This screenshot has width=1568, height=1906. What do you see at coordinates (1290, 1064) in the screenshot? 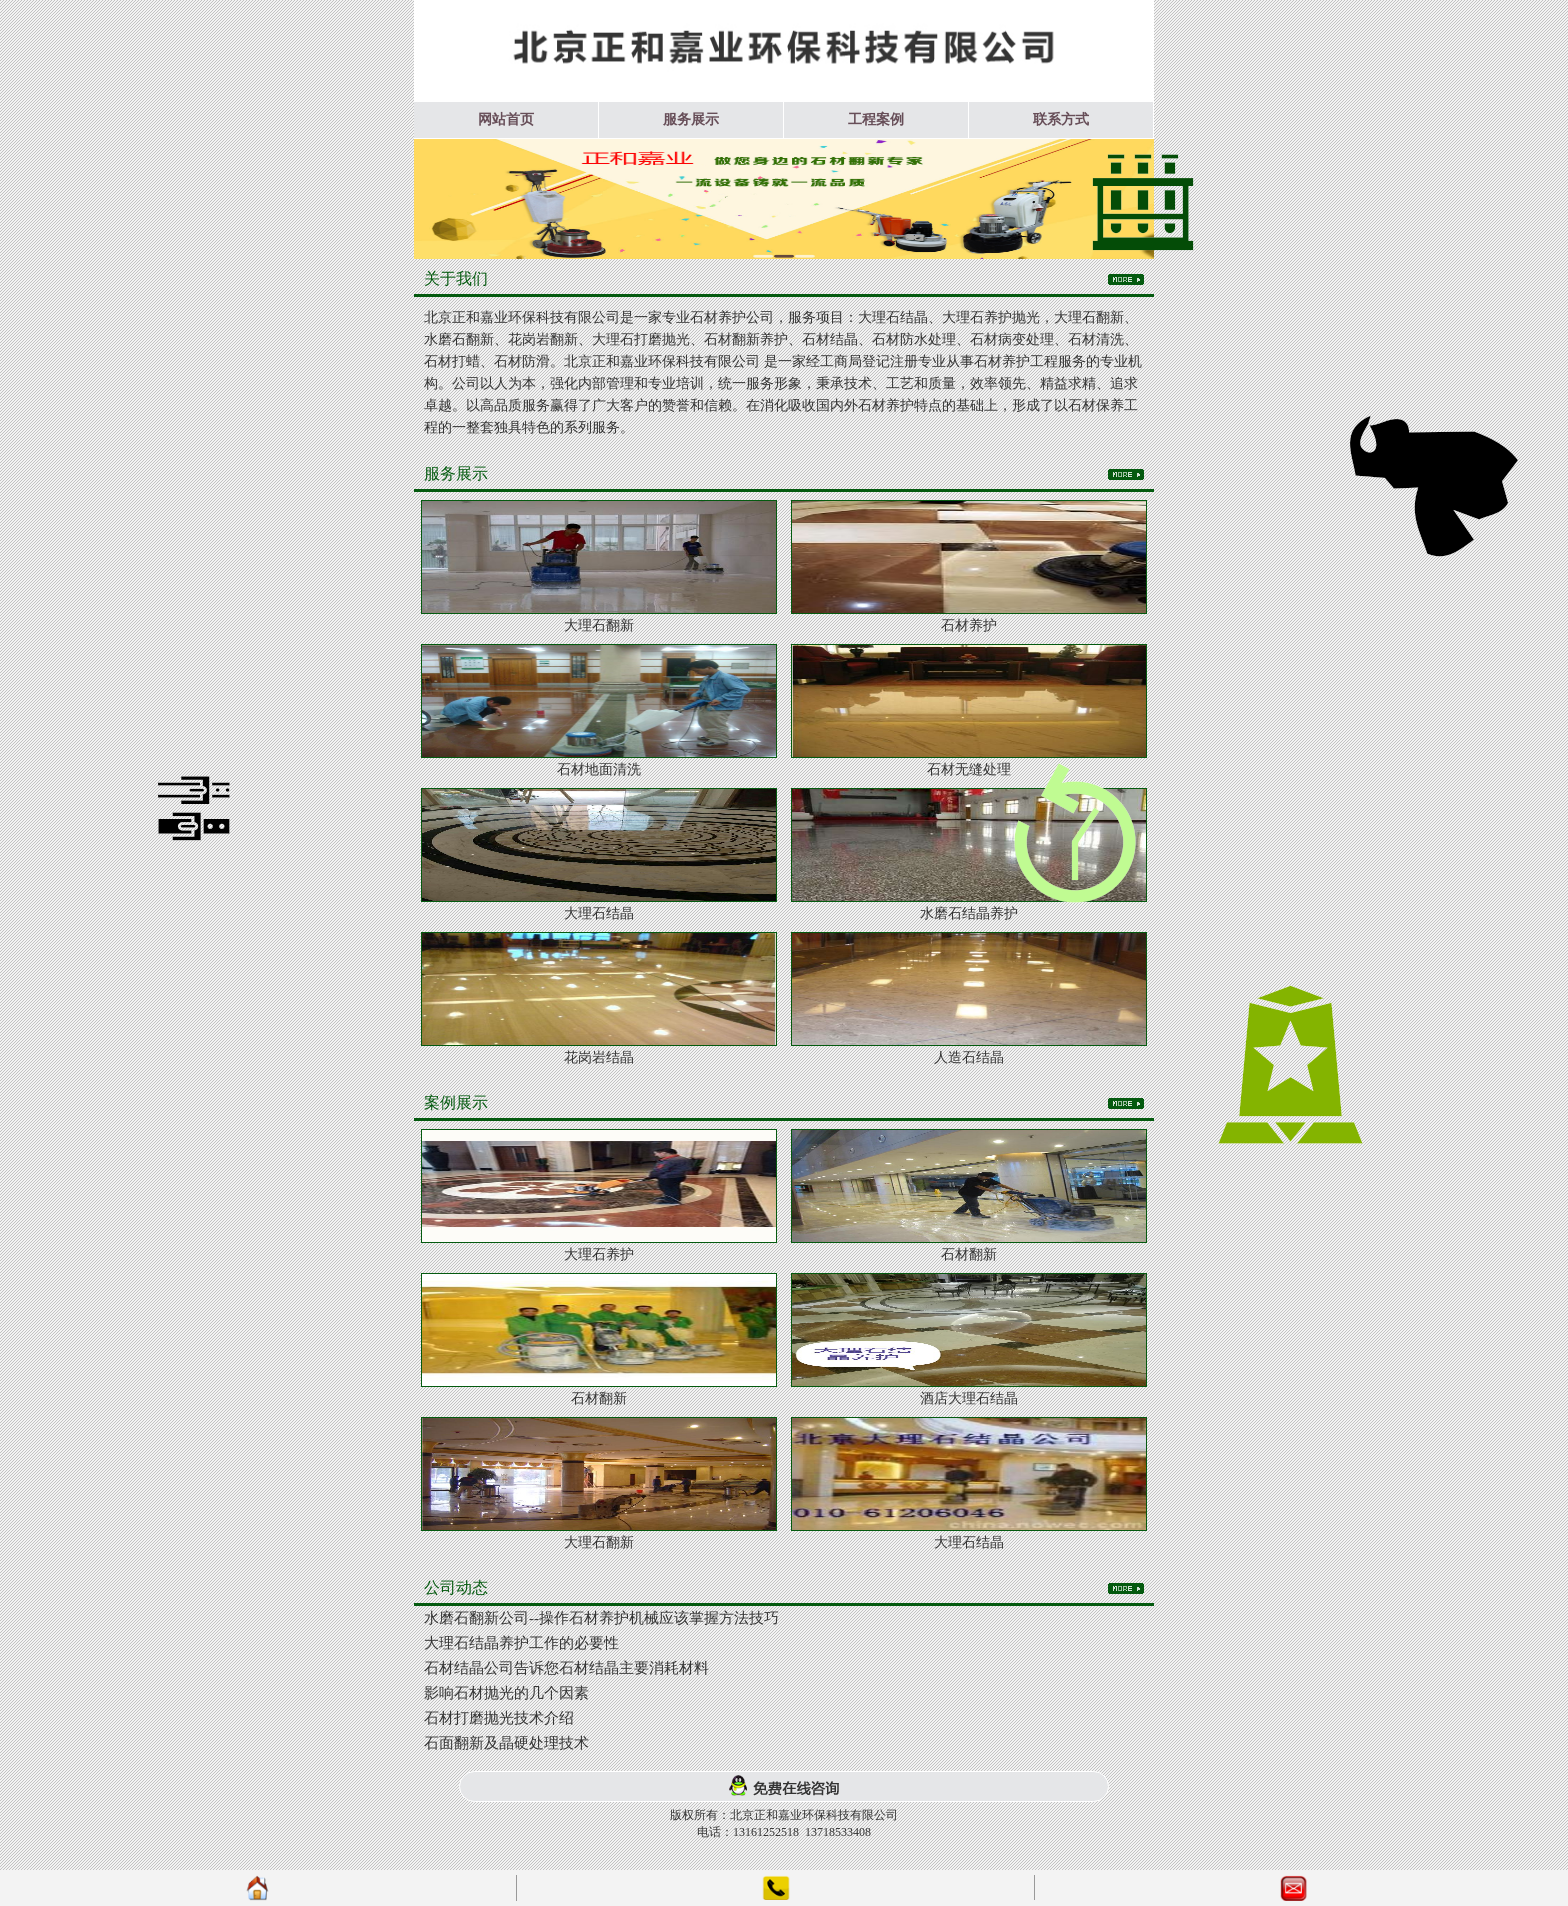
I see `access shrine or altar features in gameplay` at bounding box center [1290, 1064].